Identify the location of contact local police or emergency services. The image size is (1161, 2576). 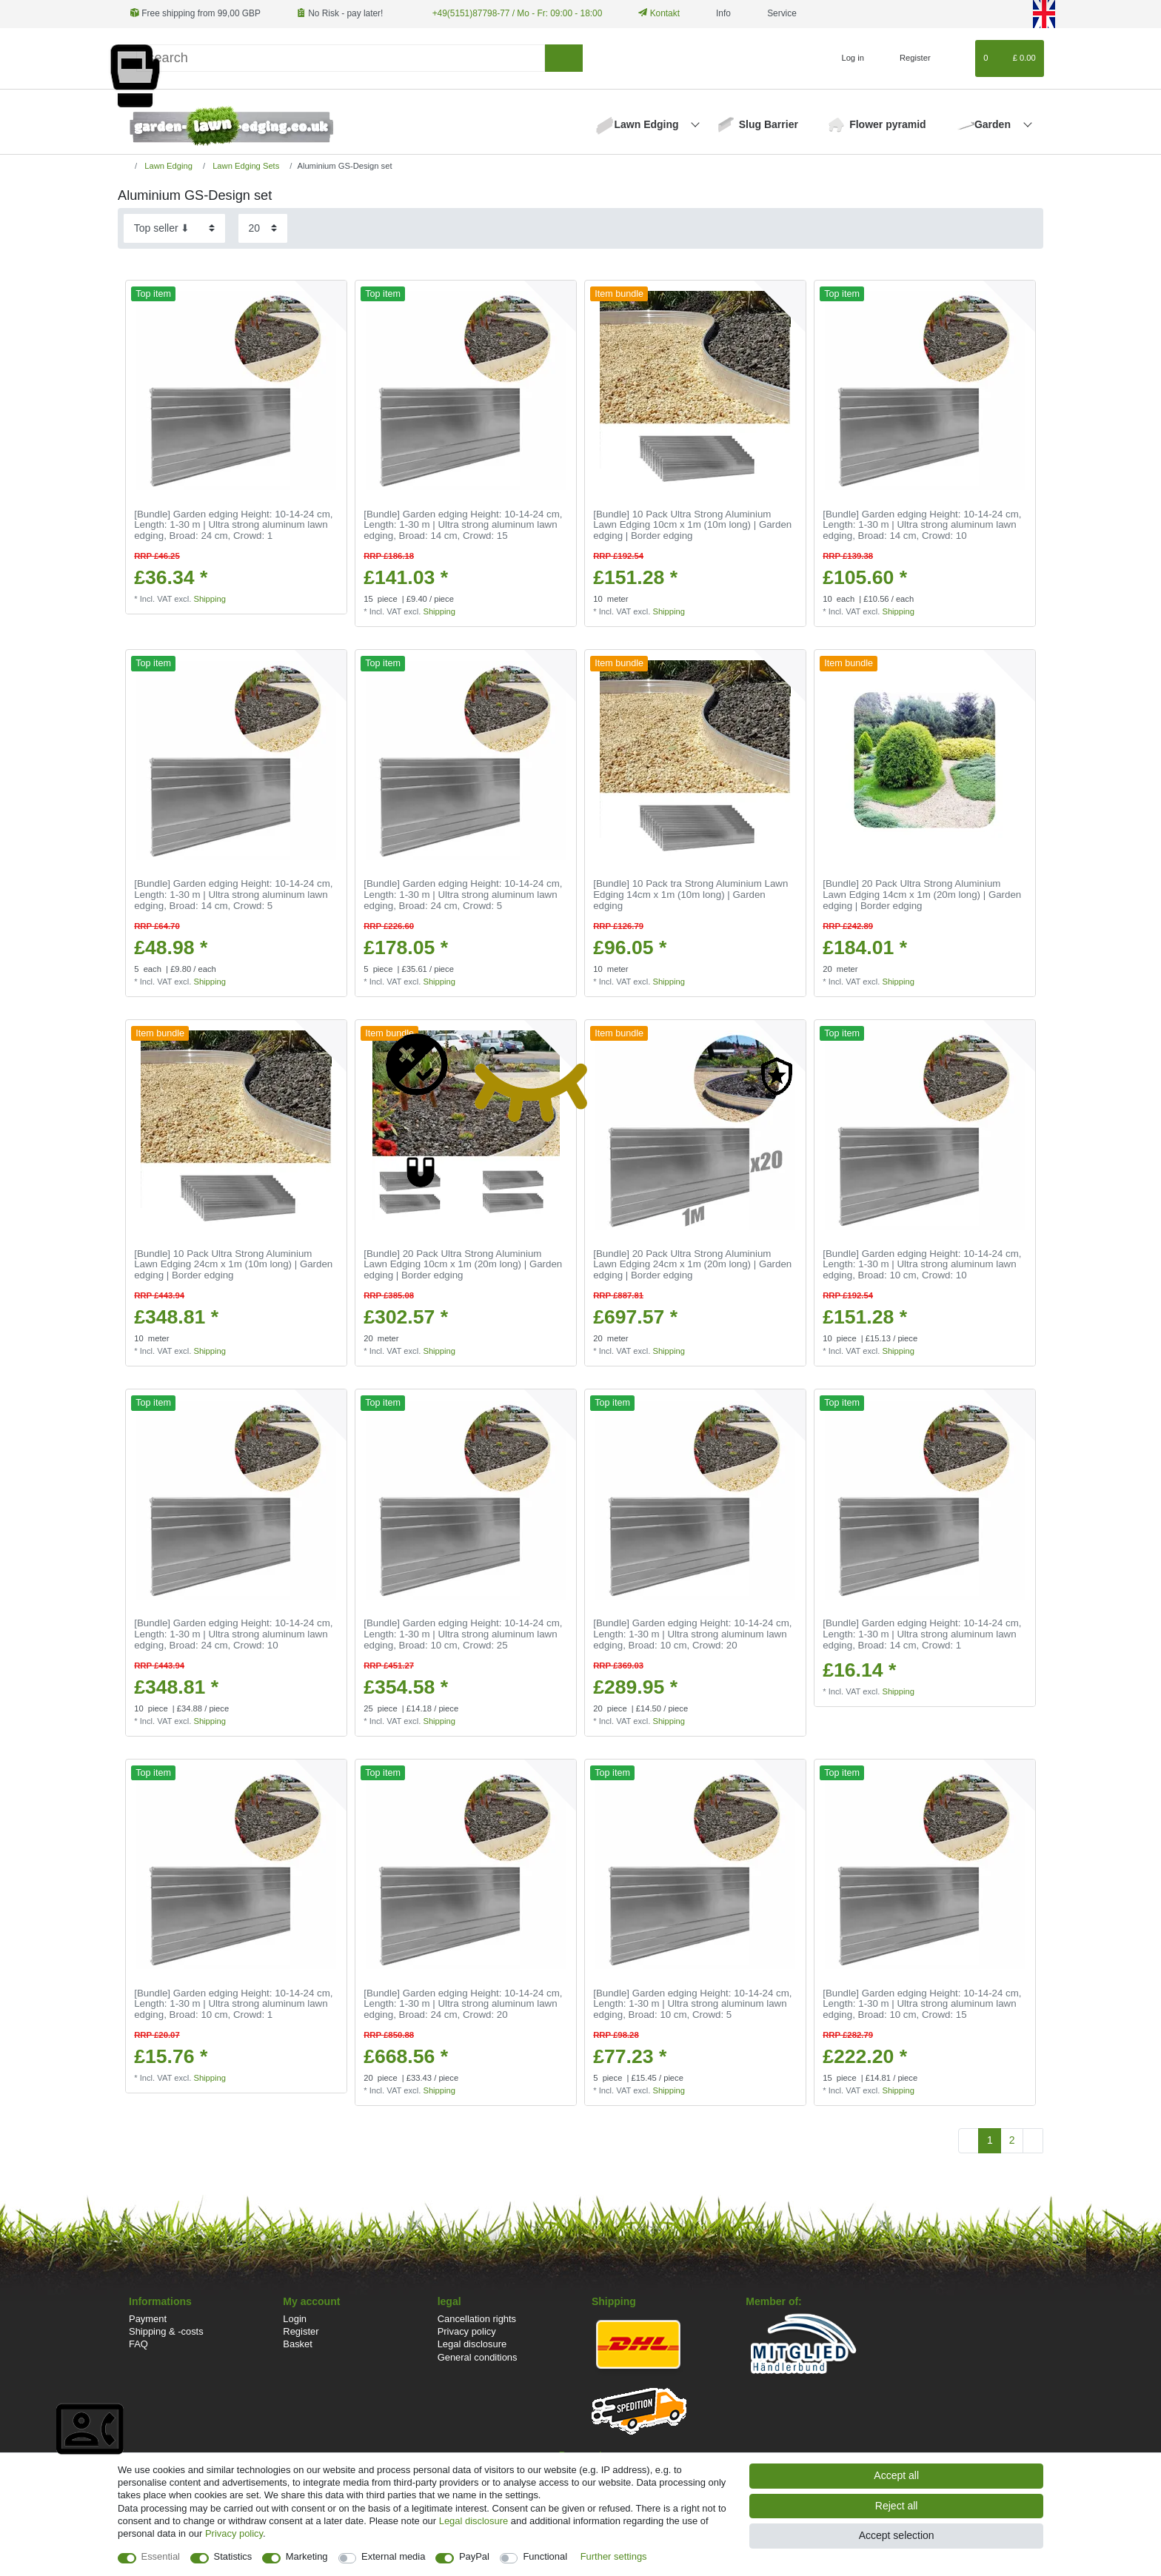
(777, 1076).